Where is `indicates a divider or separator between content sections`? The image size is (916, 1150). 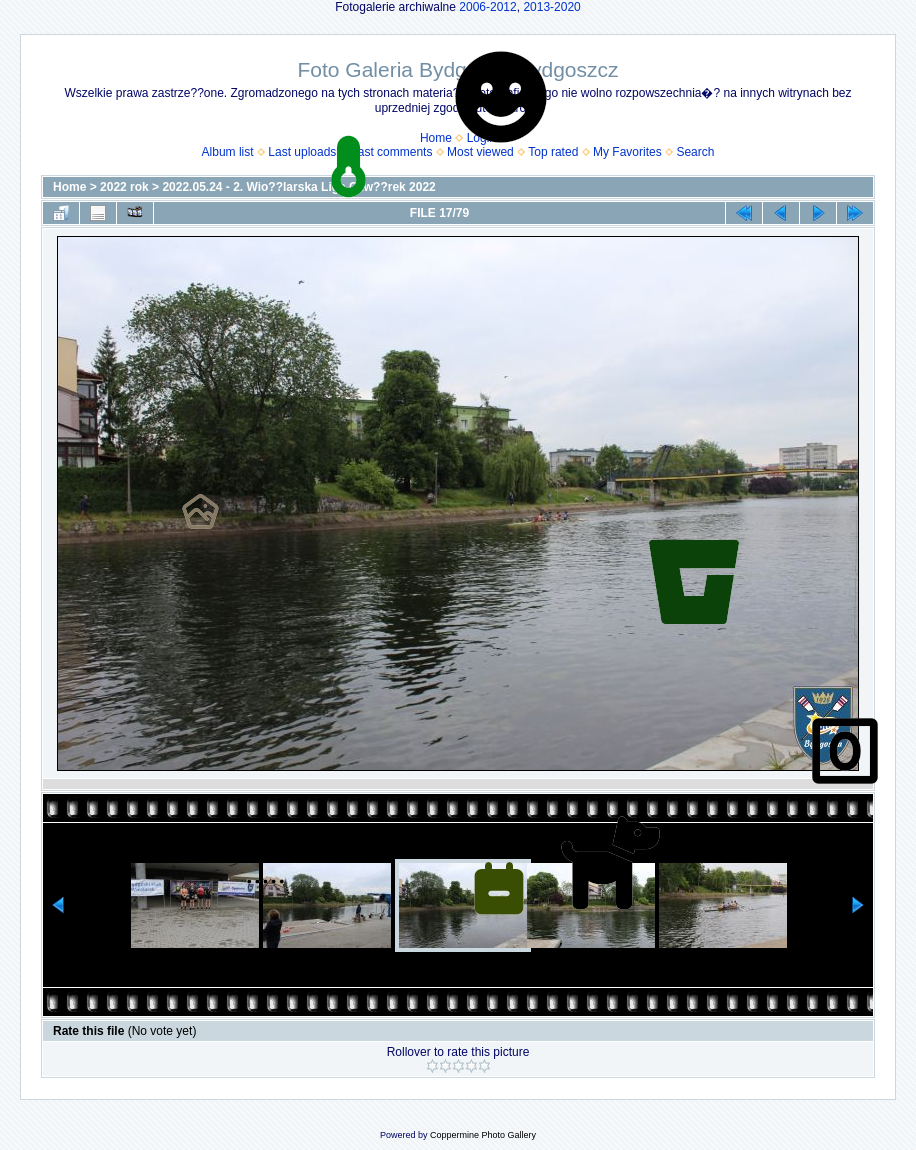
indicates a divider or separator between content sections is located at coordinates (265, 881).